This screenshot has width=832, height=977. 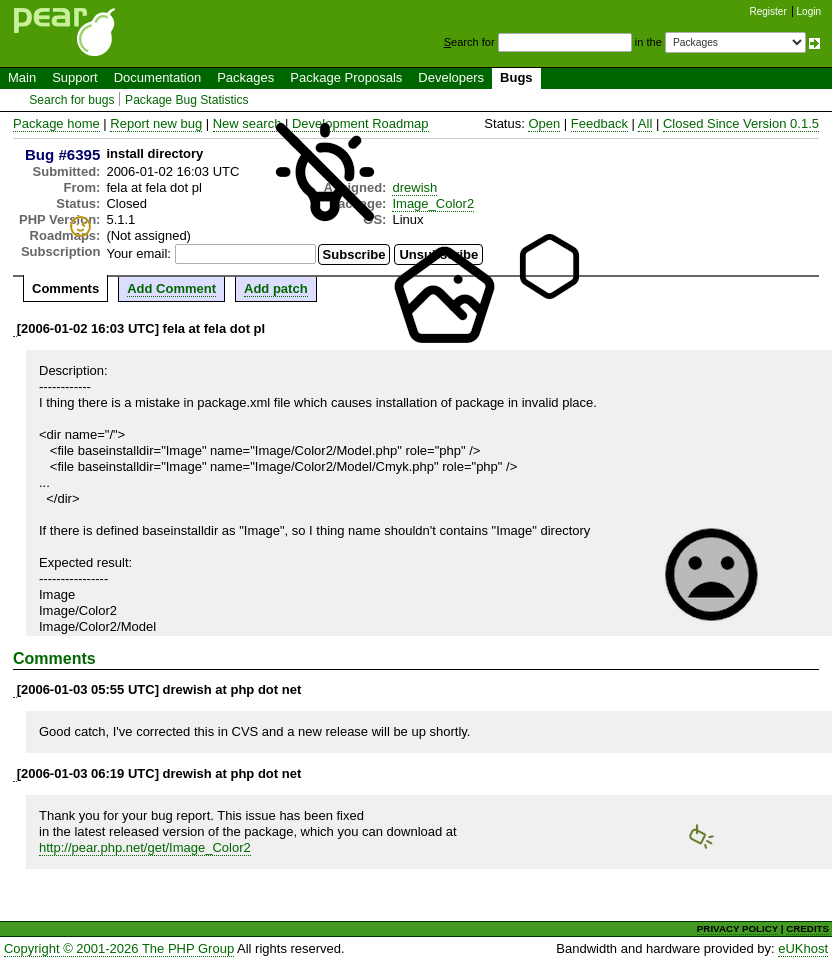 What do you see at coordinates (711, 574) in the screenshot?
I see `indicate a negative reaction or dislike` at bounding box center [711, 574].